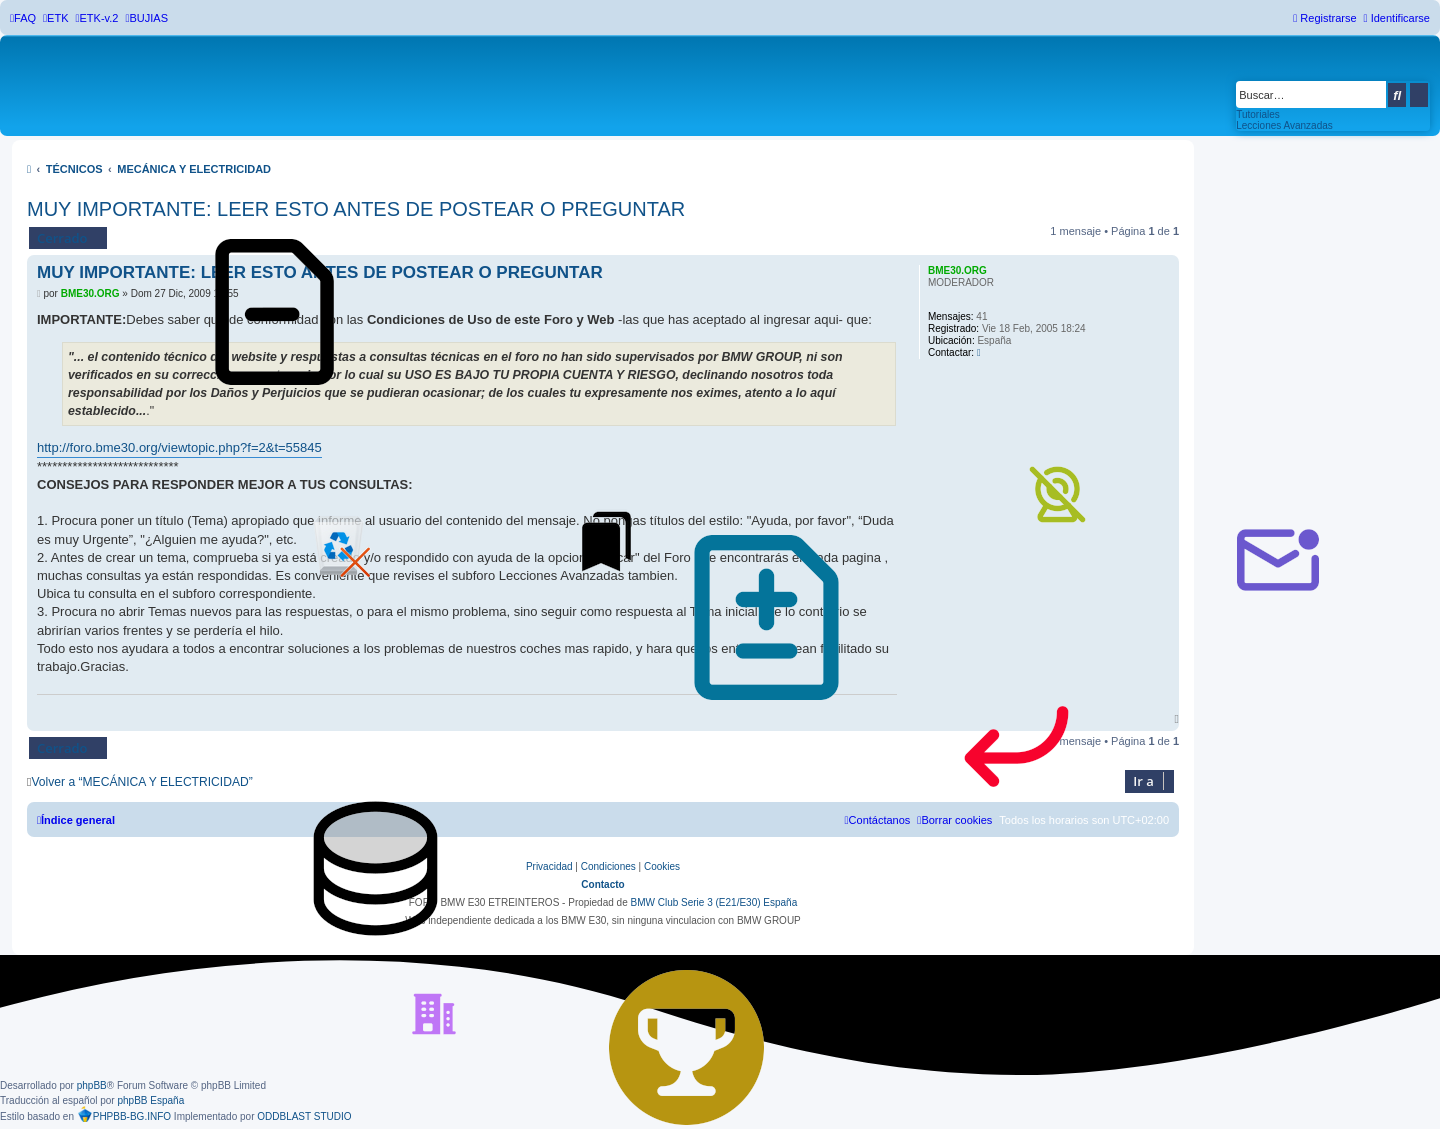 The height and width of the screenshot is (1129, 1440). What do you see at coordinates (270, 312) in the screenshot?
I see `indicates a file has been removed or deleted` at bounding box center [270, 312].